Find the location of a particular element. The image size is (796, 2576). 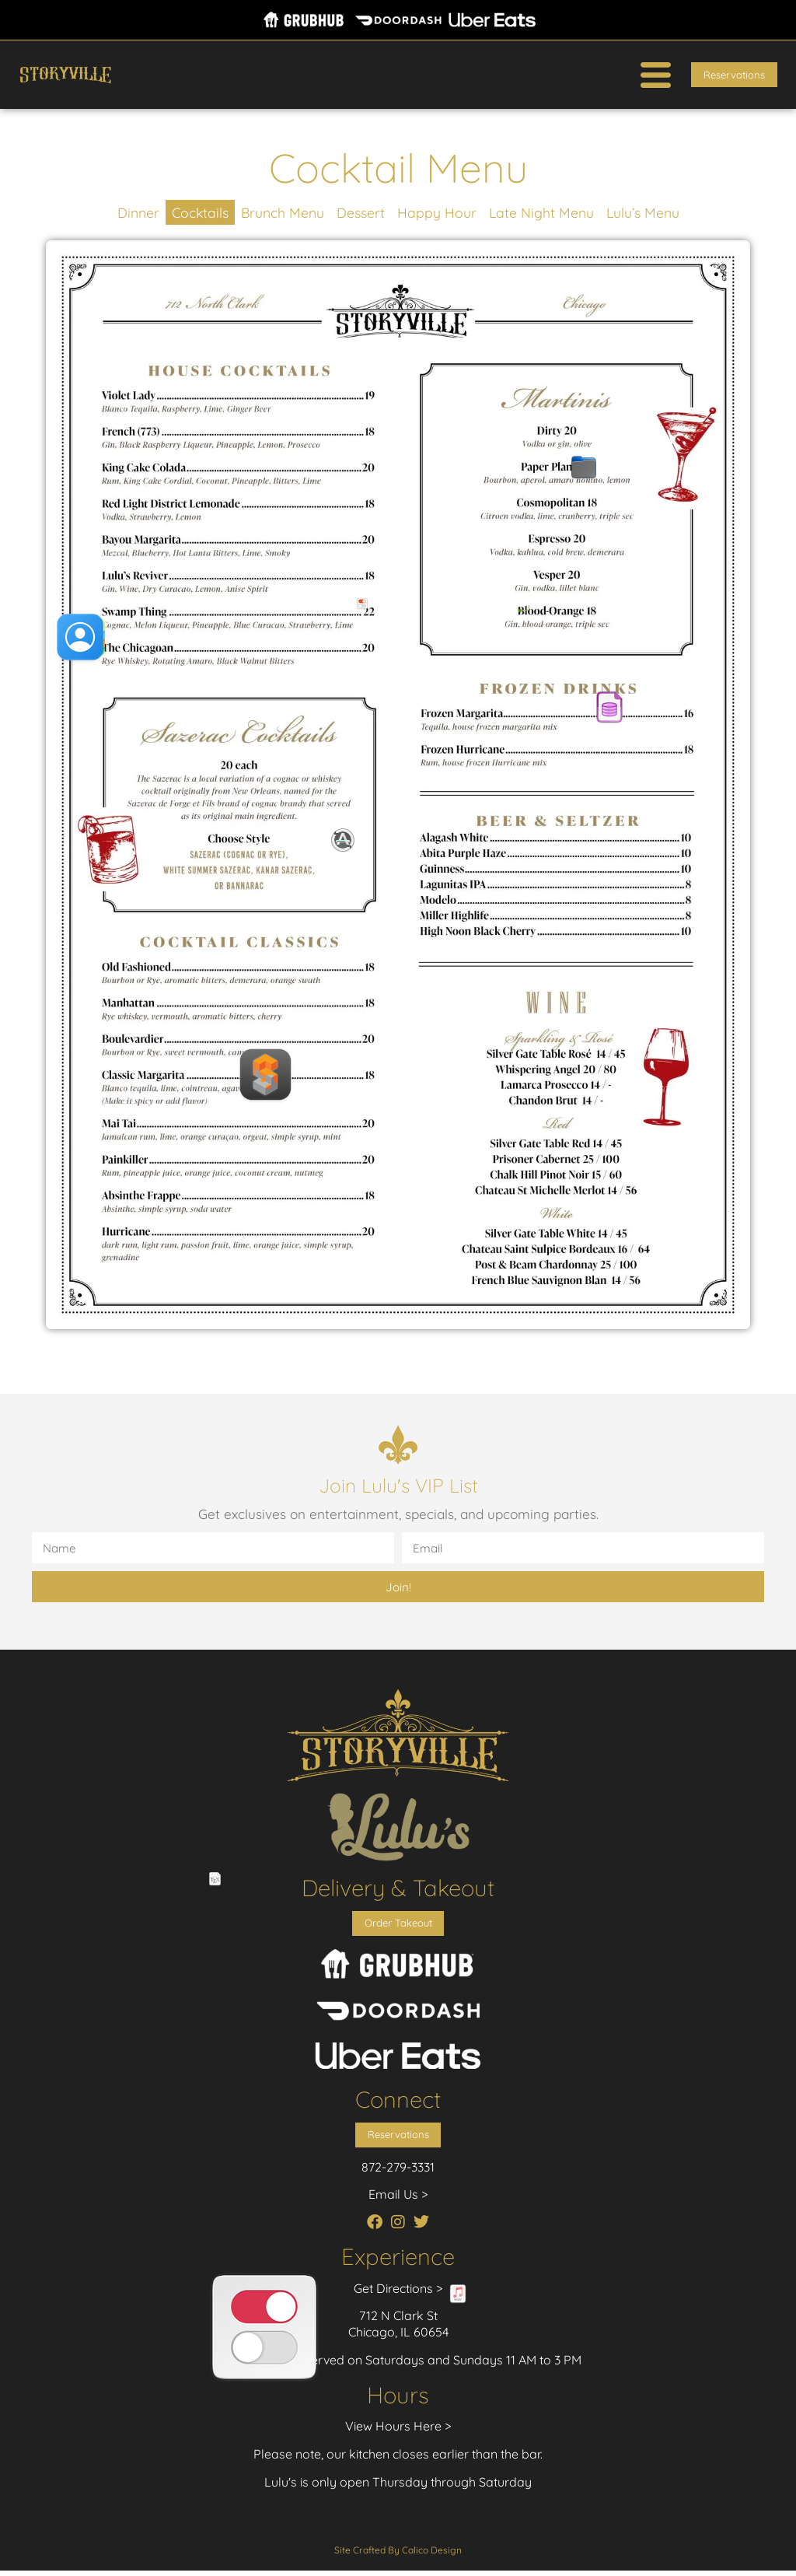

open splash app is located at coordinates (265, 1074).